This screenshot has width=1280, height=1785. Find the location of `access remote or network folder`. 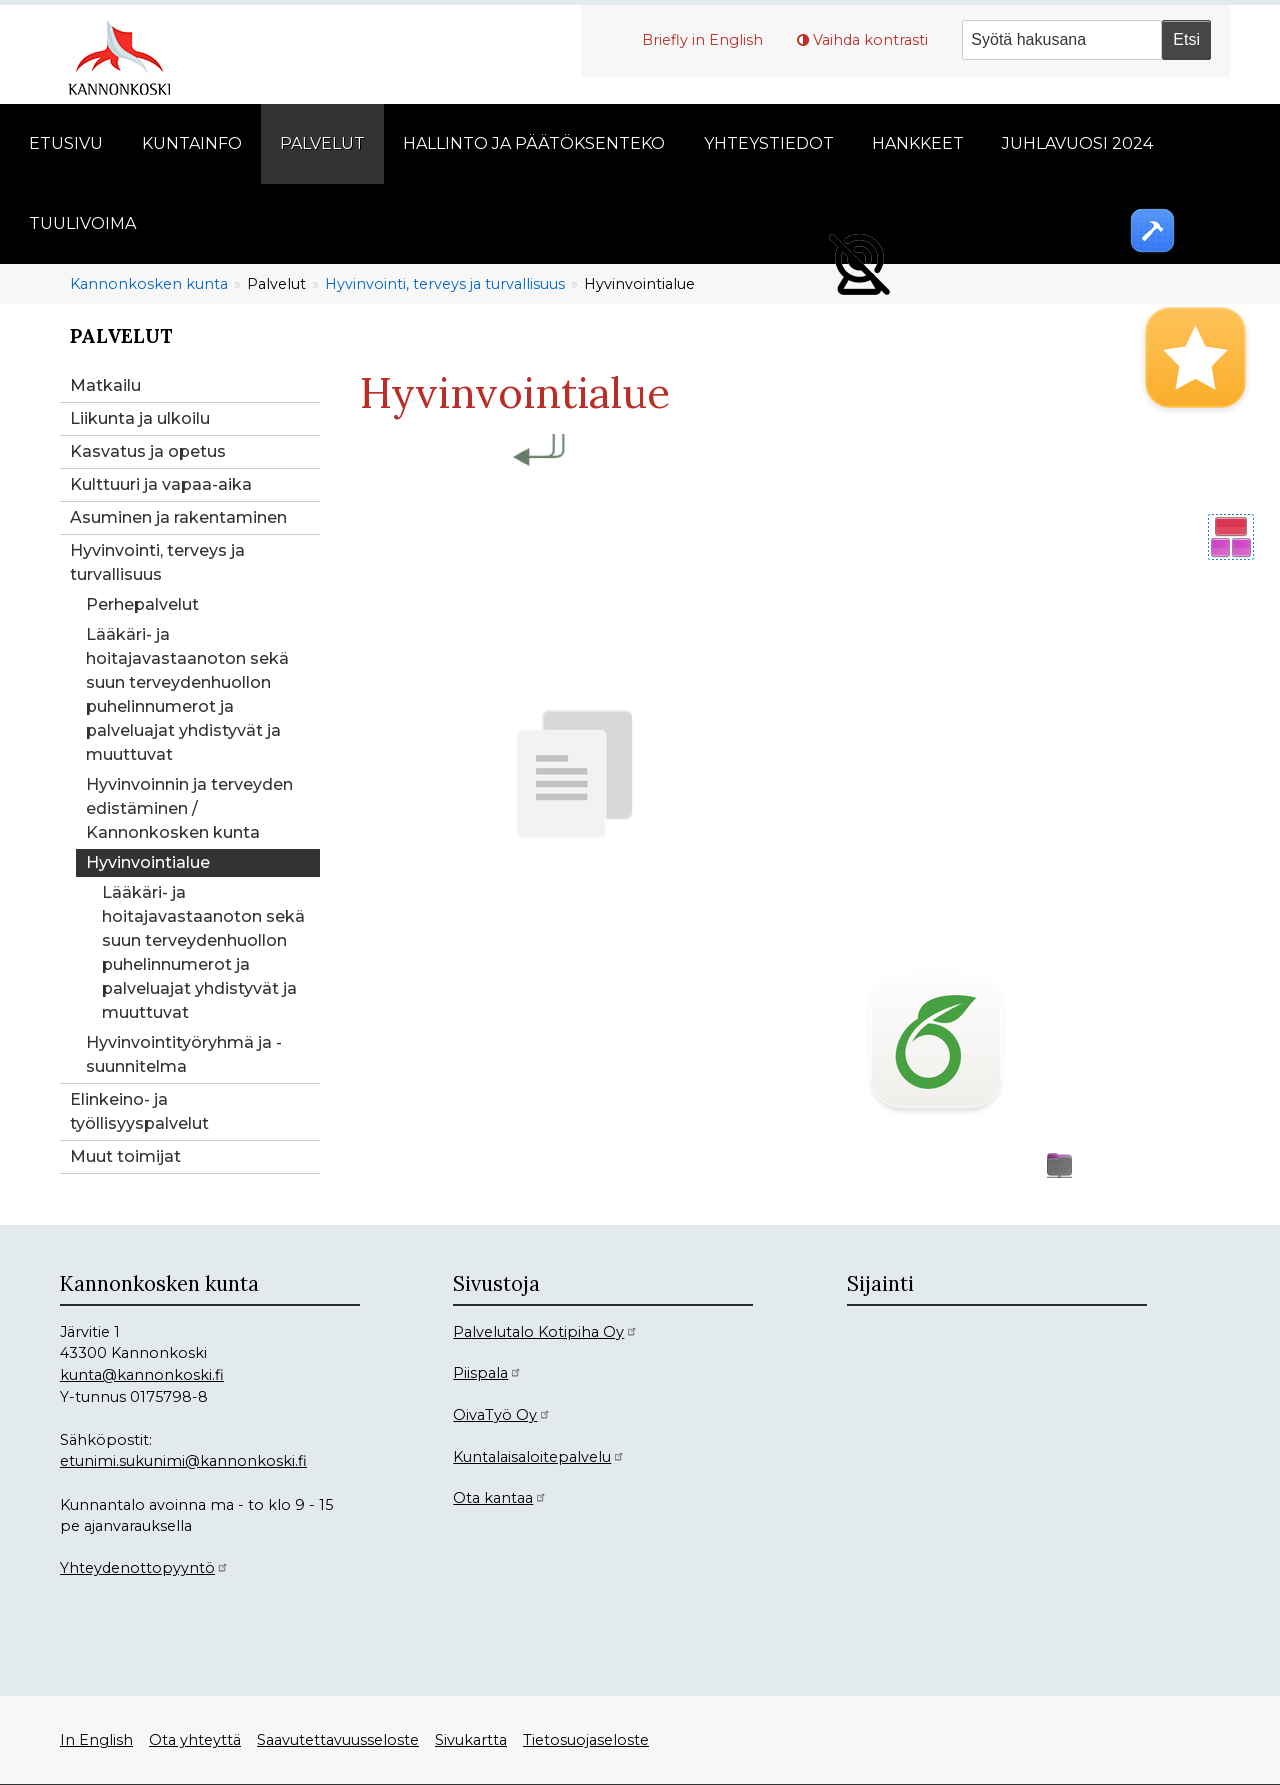

access remote or network folder is located at coordinates (1059, 1165).